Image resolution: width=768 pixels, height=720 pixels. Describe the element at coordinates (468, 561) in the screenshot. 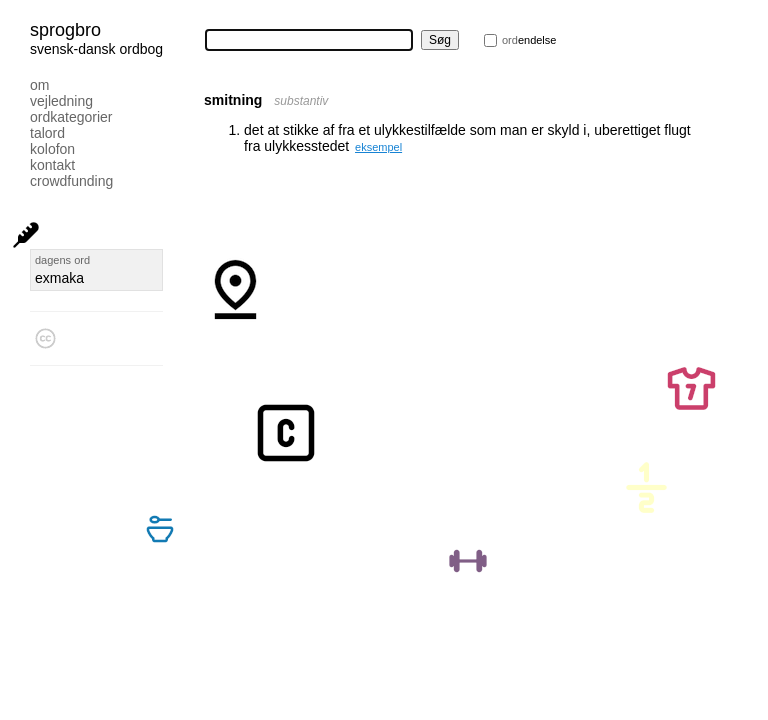

I see `access workout or fitness features` at that location.